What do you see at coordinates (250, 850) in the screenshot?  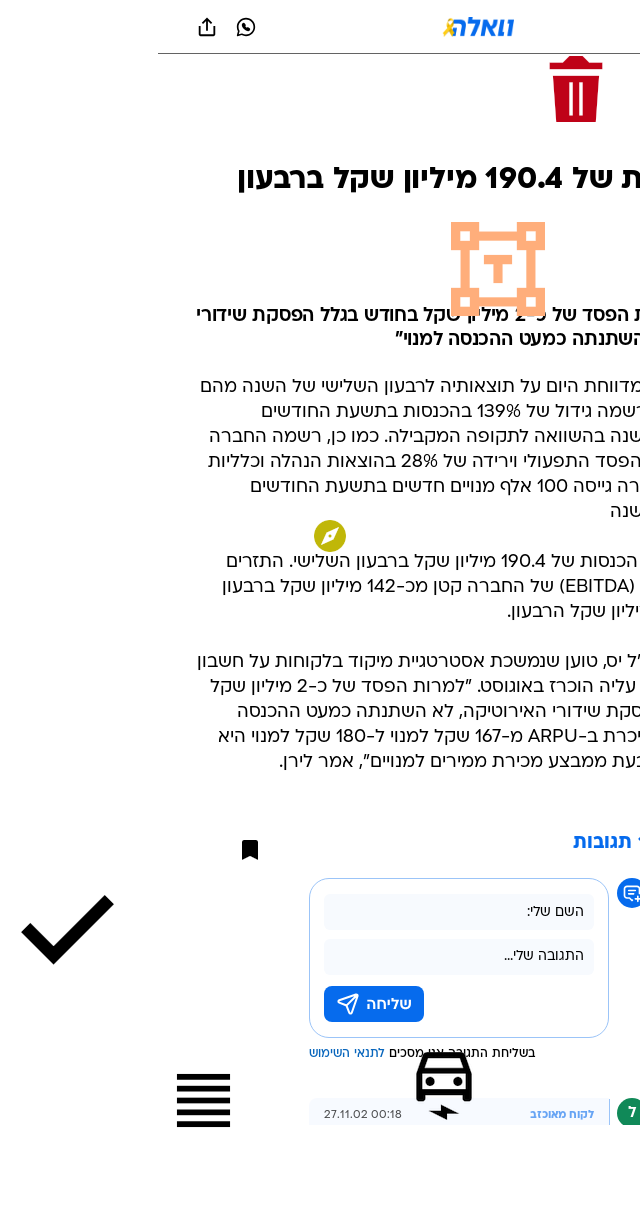 I see `save this item to your bookmarks` at bounding box center [250, 850].